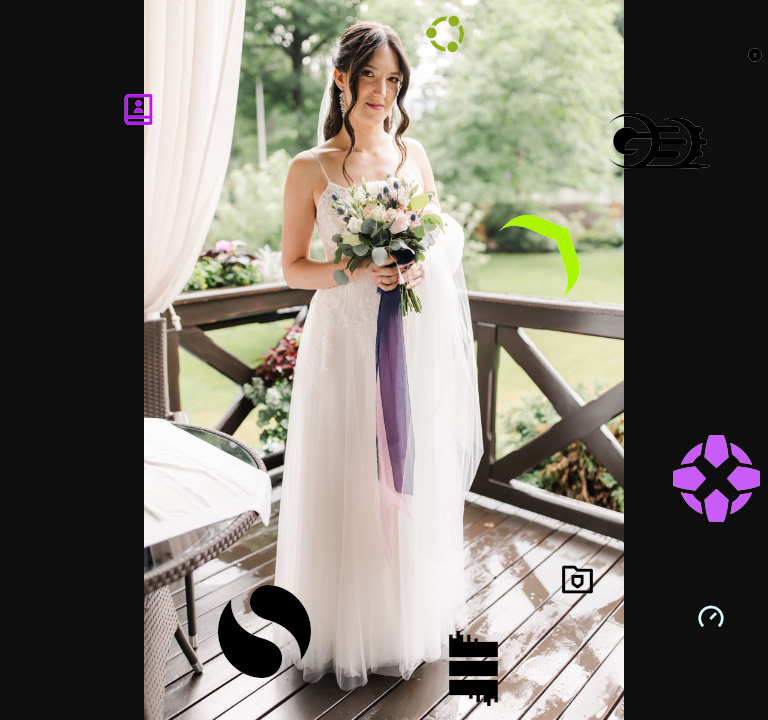 The height and width of the screenshot is (720, 768). I want to click on Air India airline app or website, so click(539, 256).